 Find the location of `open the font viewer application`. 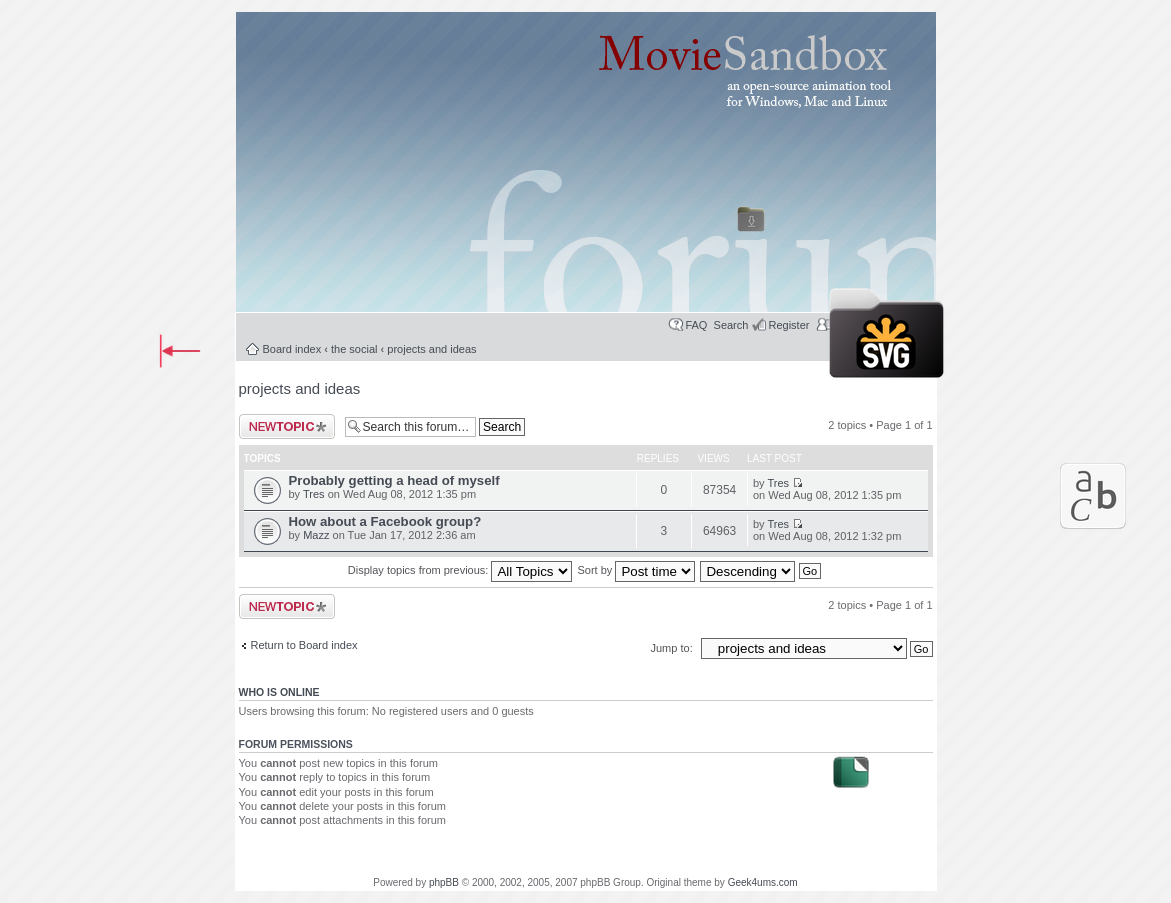

open the font viewer application is located at coordinates (1093, 496).